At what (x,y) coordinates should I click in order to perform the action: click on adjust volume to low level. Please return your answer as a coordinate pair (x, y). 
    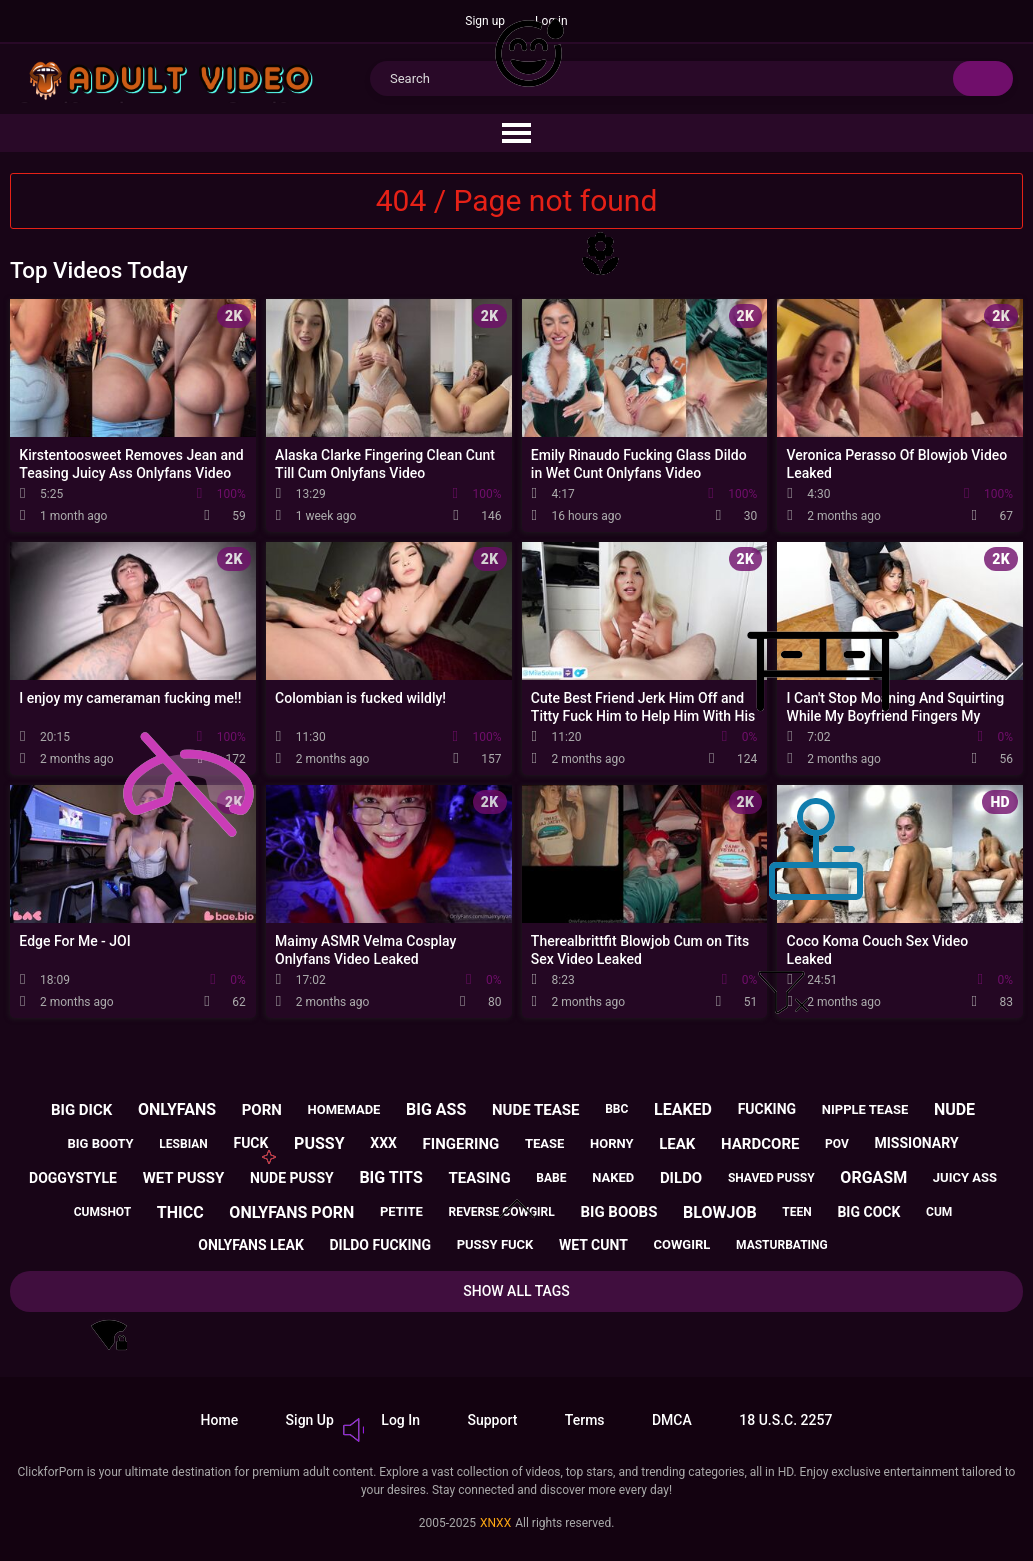
    Looking at the image, I should click on (355, 1430).